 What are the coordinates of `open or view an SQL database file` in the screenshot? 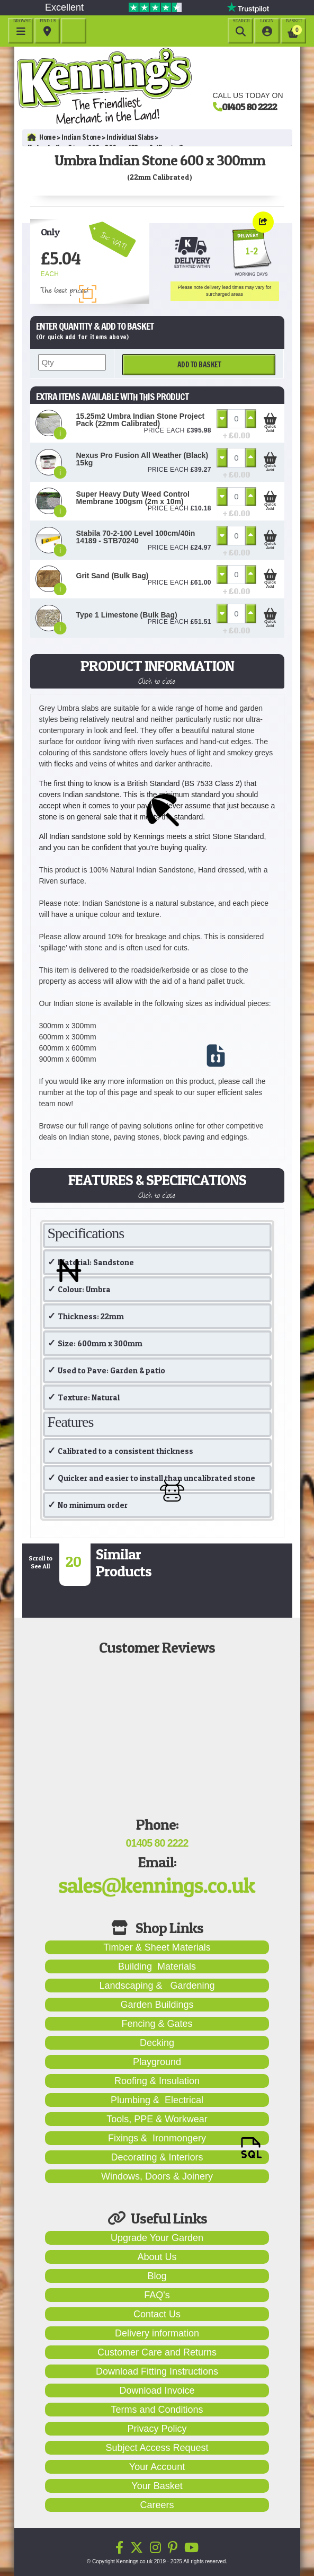 It's located at (250, 2148).